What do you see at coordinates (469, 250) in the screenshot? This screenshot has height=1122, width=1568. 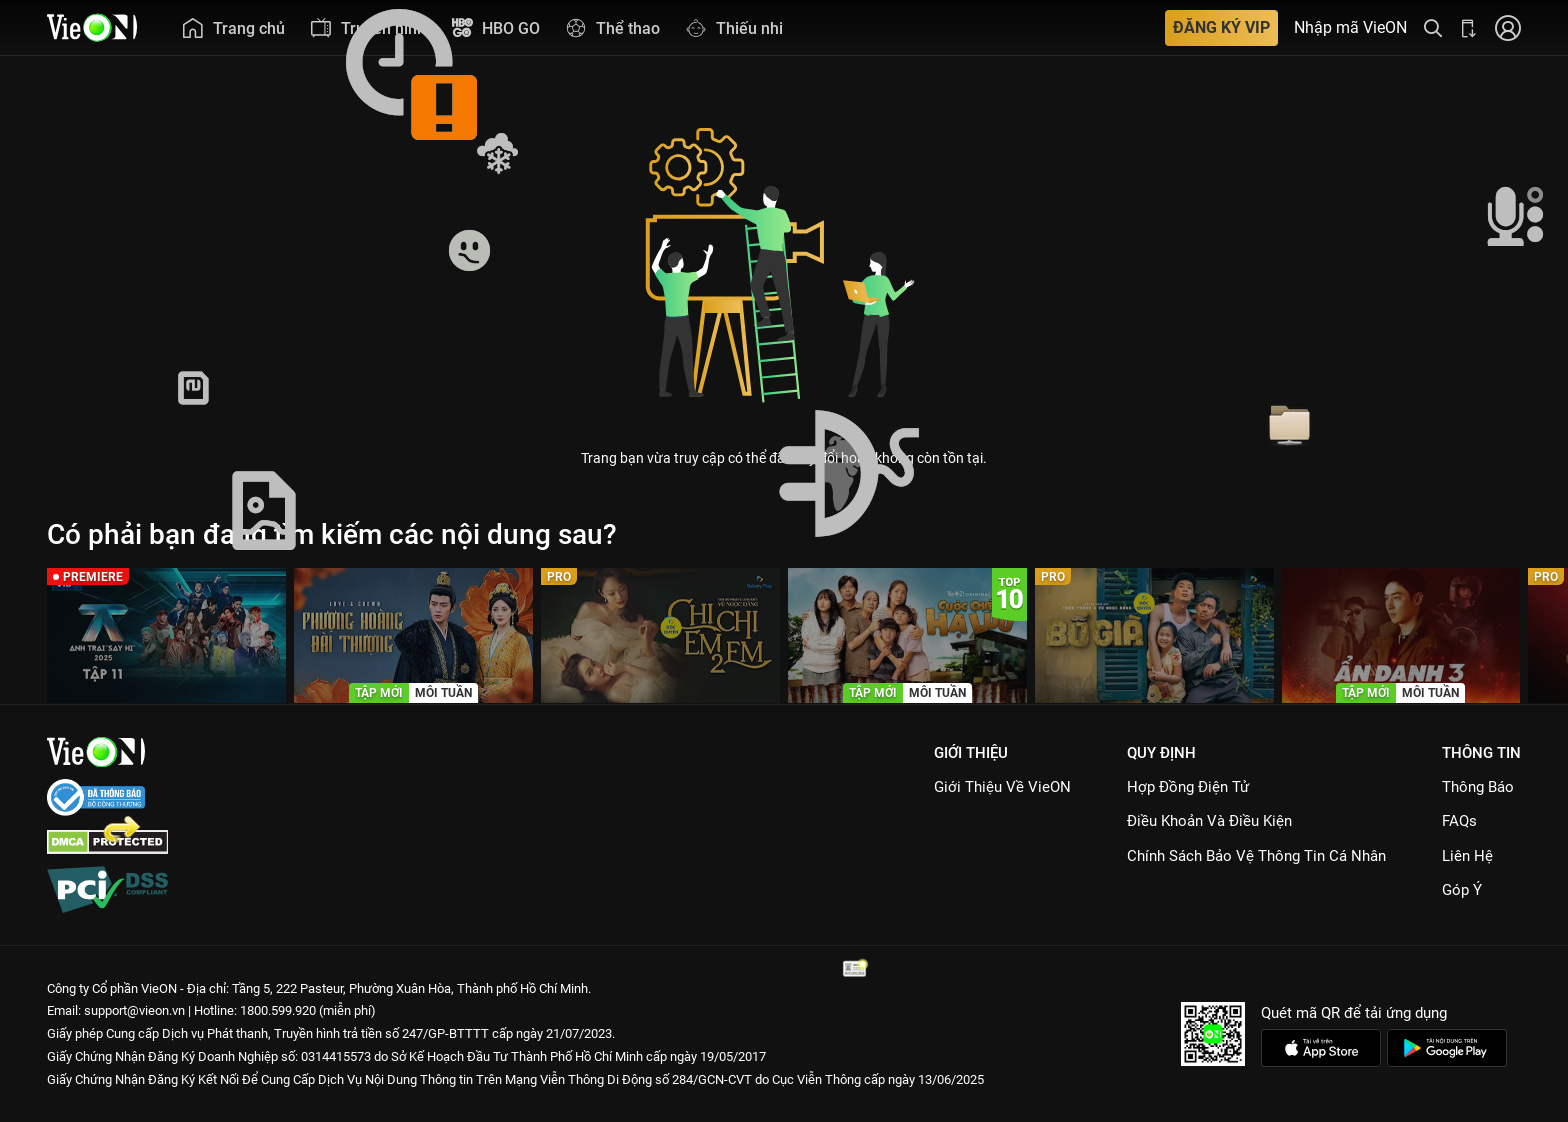 I see `indicates confusion or uncertainty about an action` at bounding box center [469, 250].